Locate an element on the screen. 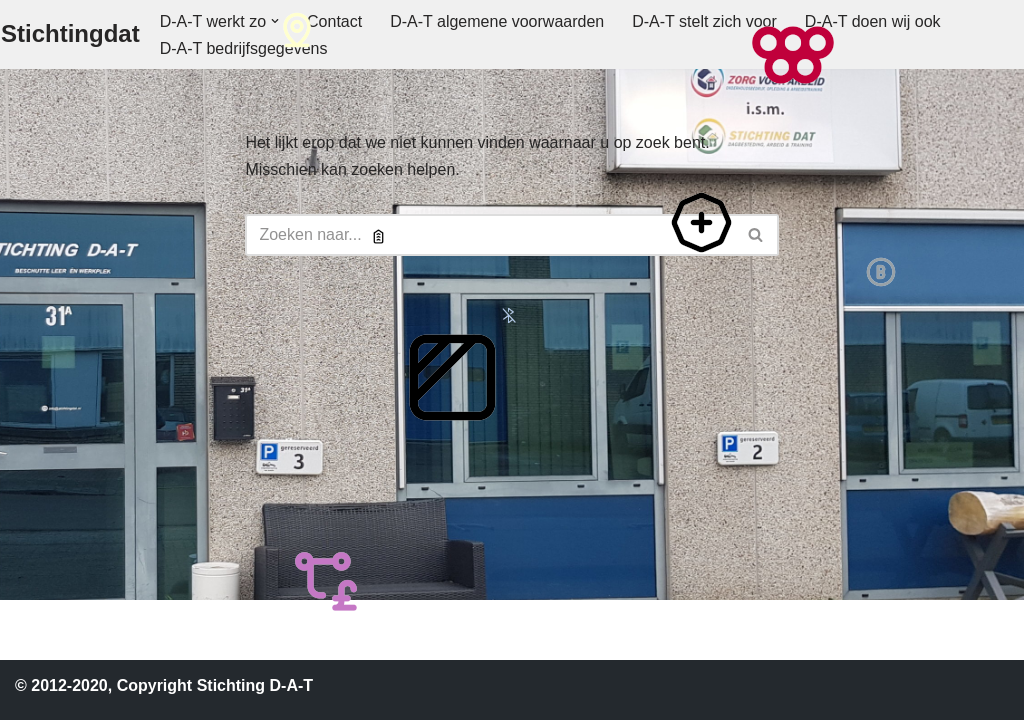  dry in shade laundry care instruction is located at coordinates (452, 377).